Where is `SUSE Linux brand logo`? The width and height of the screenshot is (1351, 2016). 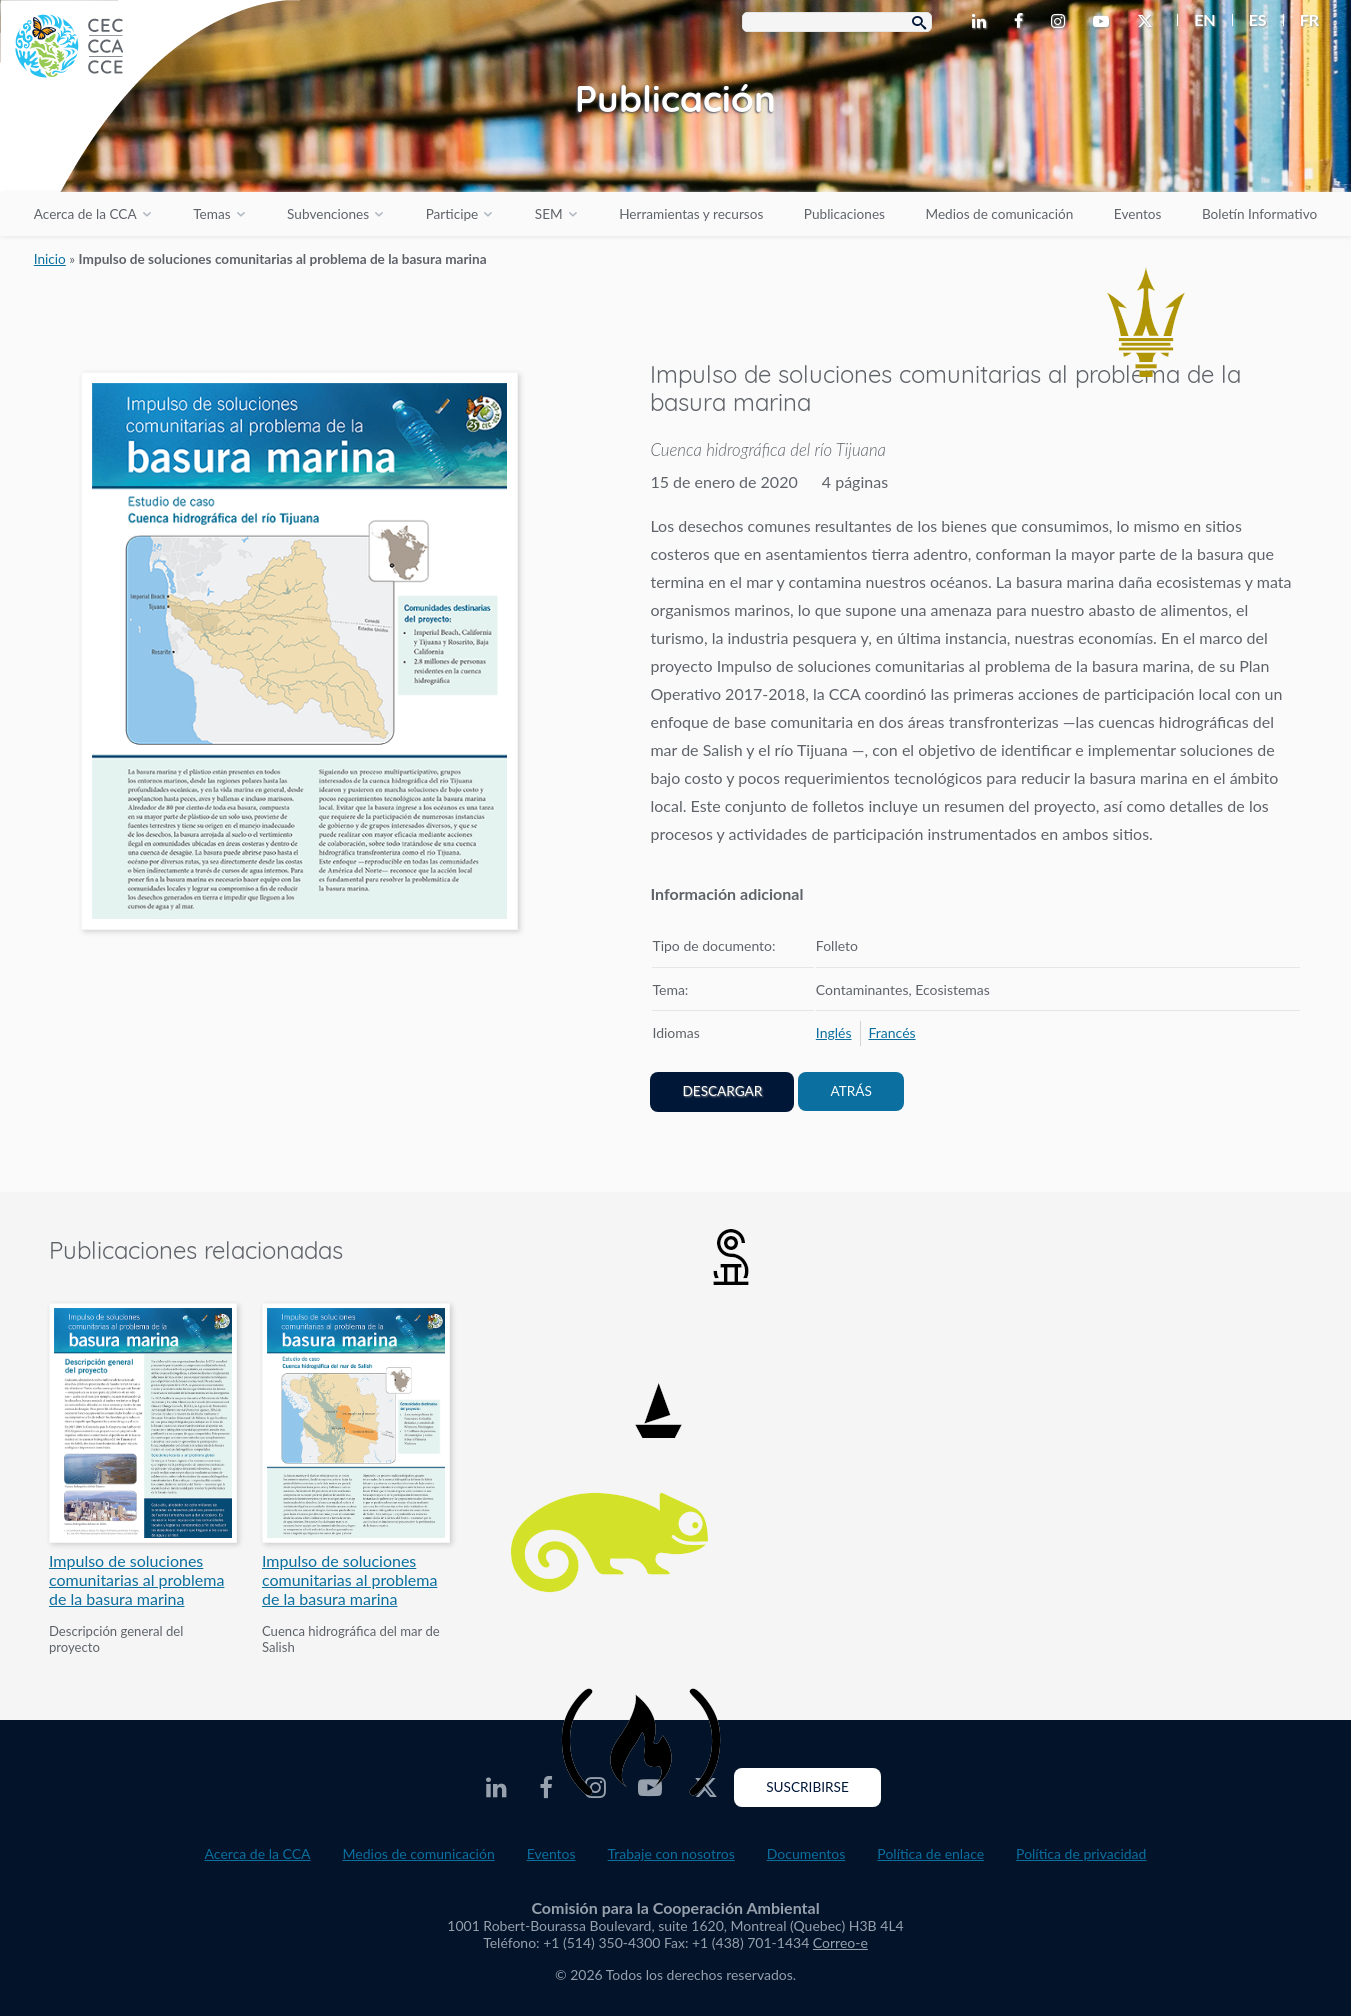
SUSE Linux brand logo is located at coordinates (609, 1542).